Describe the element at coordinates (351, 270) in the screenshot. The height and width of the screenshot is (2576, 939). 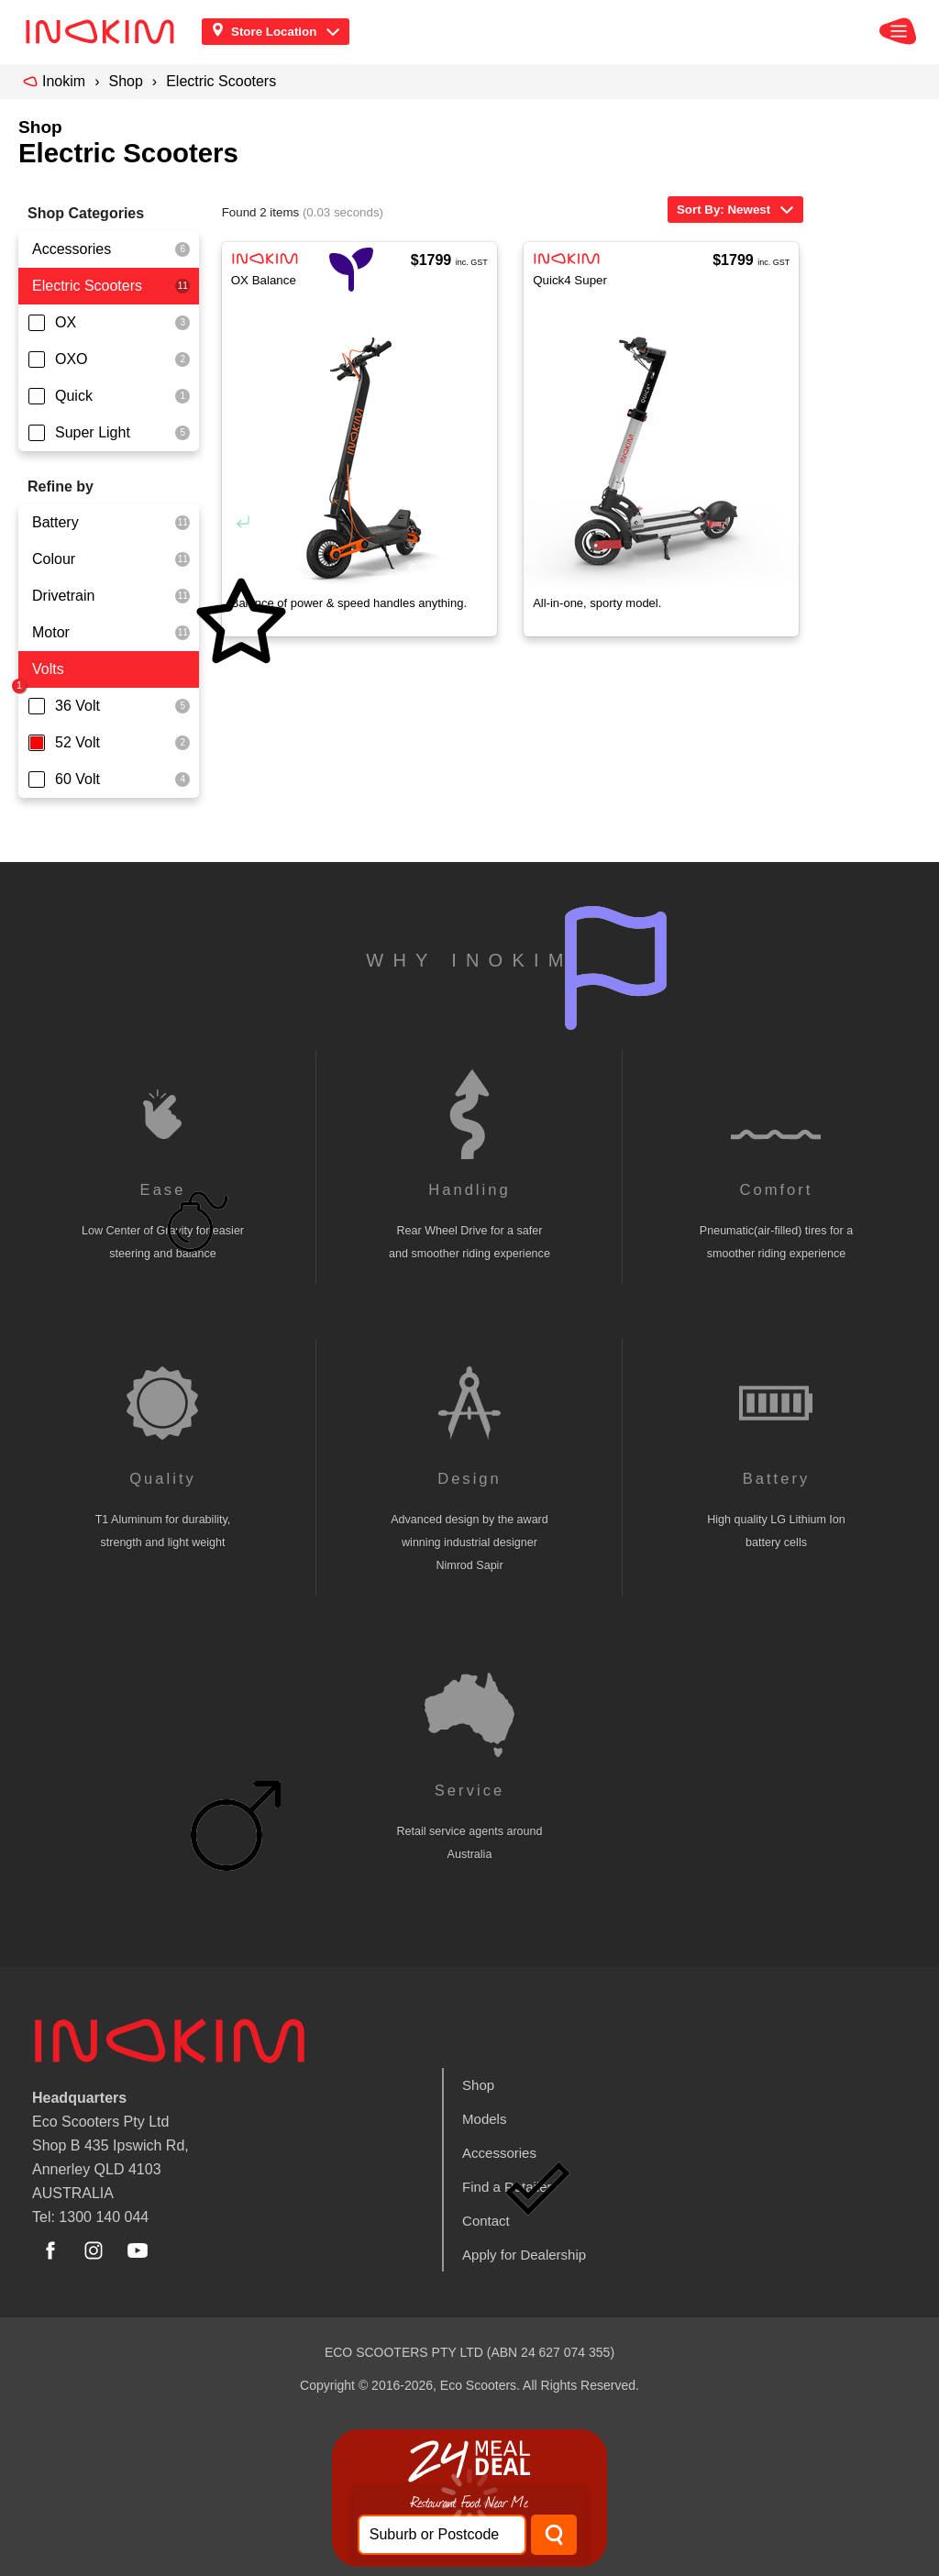
I see `indicates eco-friendly or sustainable option` at that location.